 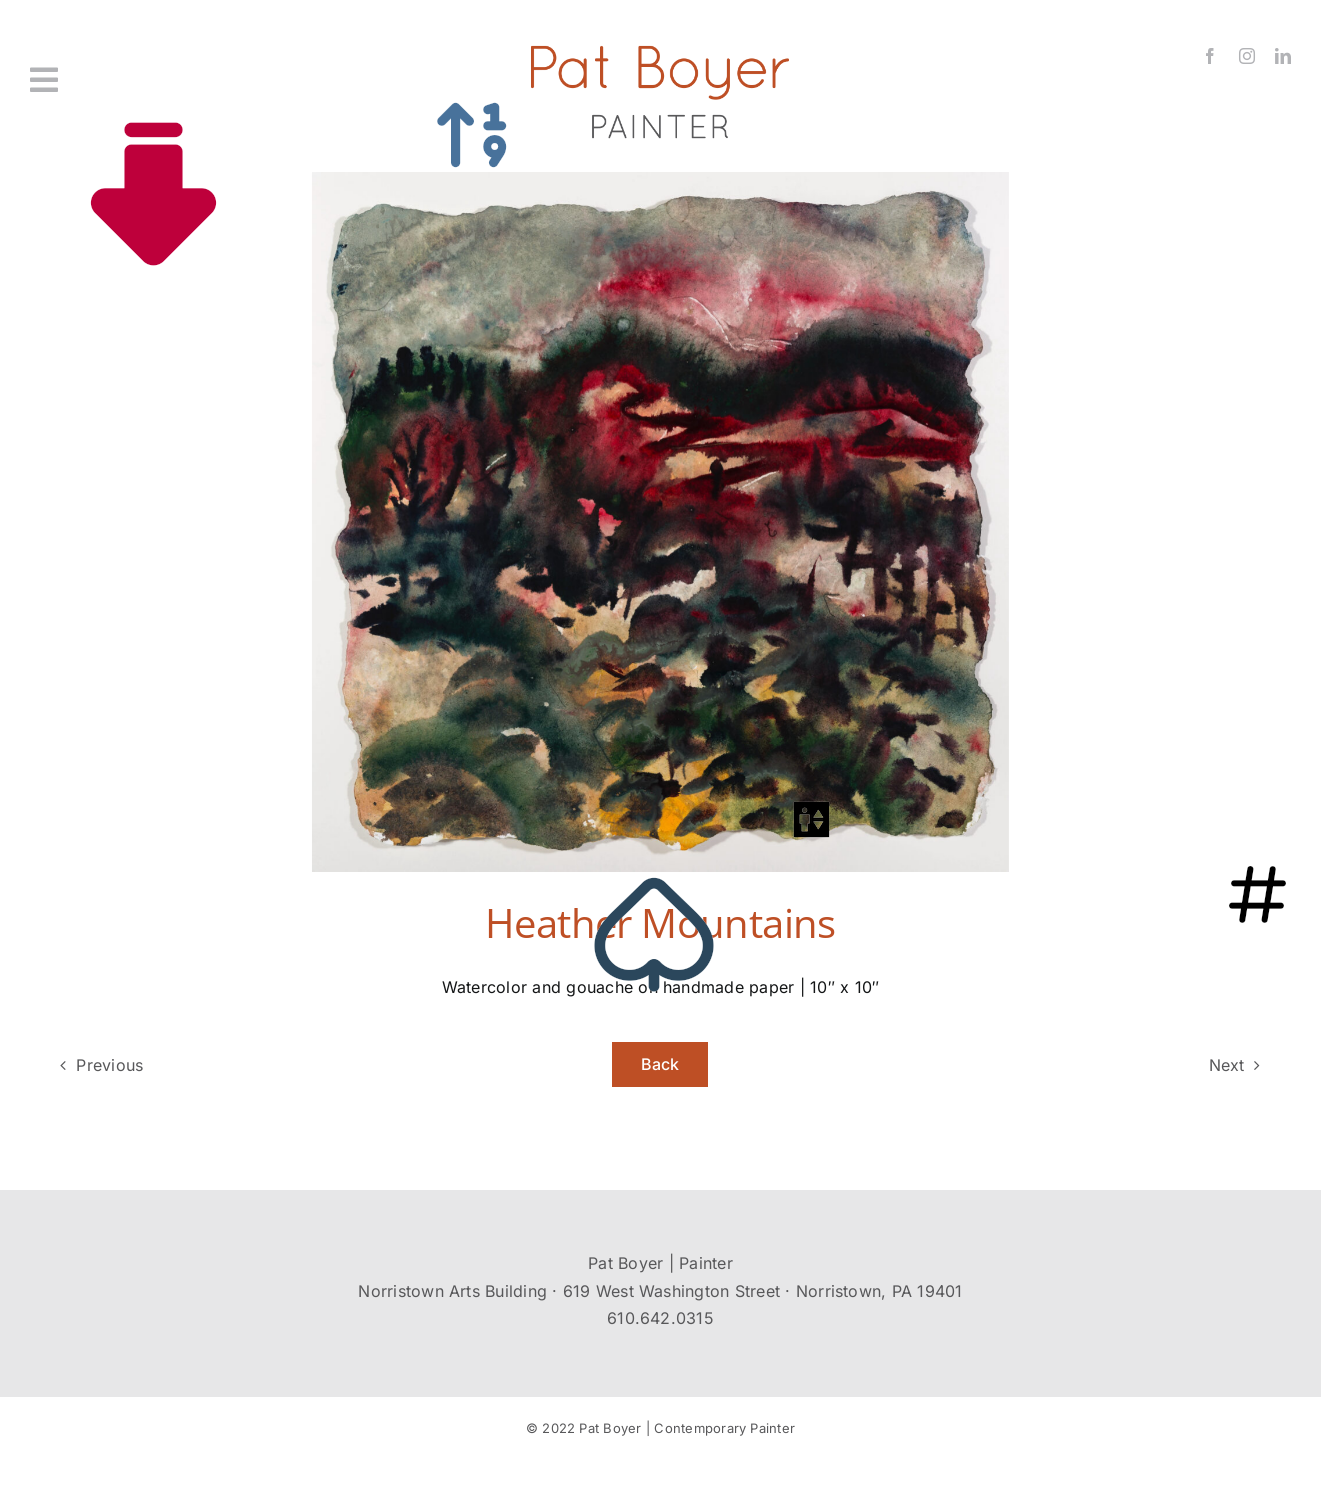 I want to click on spade suit symbol for card games, so click(x=654, y=932).